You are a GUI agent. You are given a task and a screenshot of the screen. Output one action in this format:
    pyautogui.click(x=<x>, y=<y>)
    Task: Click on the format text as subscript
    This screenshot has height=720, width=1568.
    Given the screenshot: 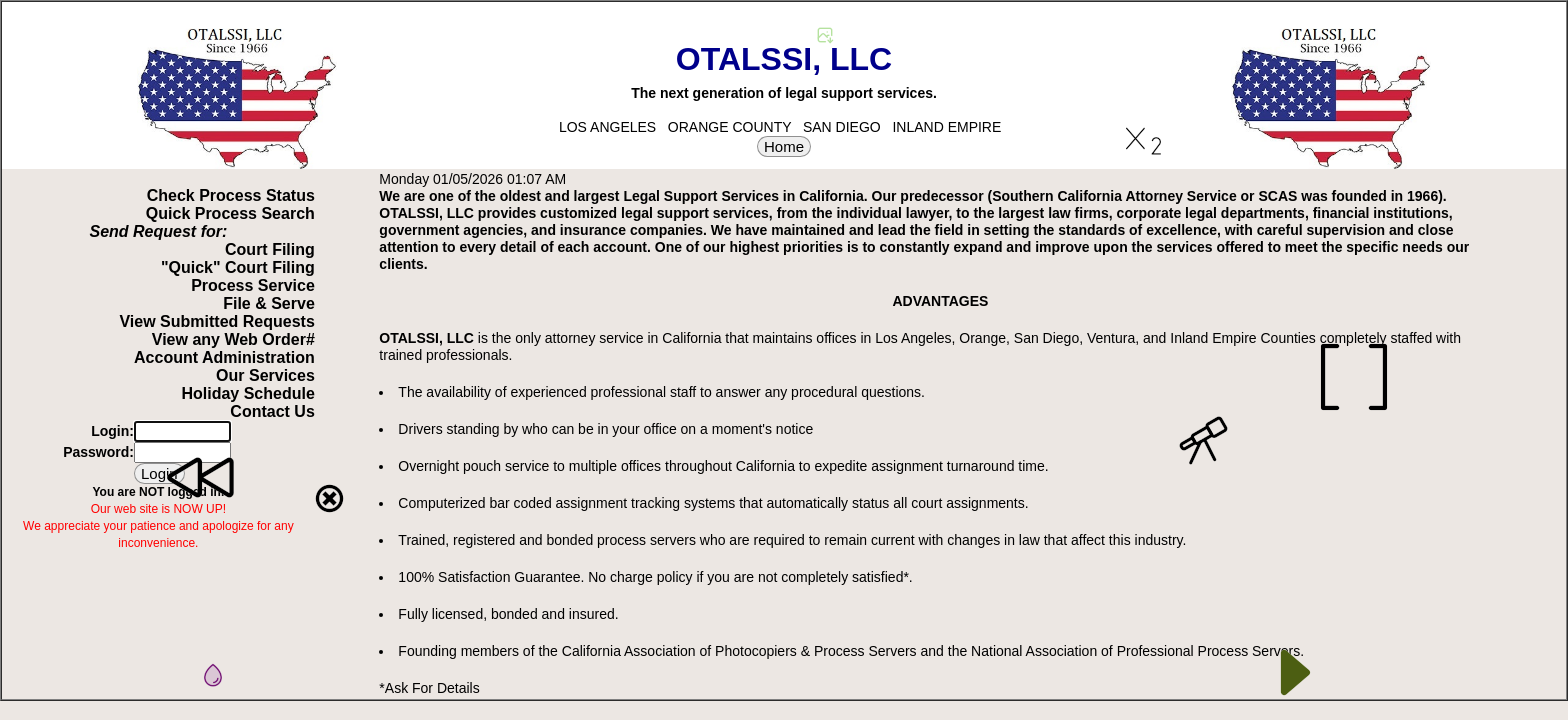 What is the action you would take?
    pyautogui.click(x=1141, y=140)
    